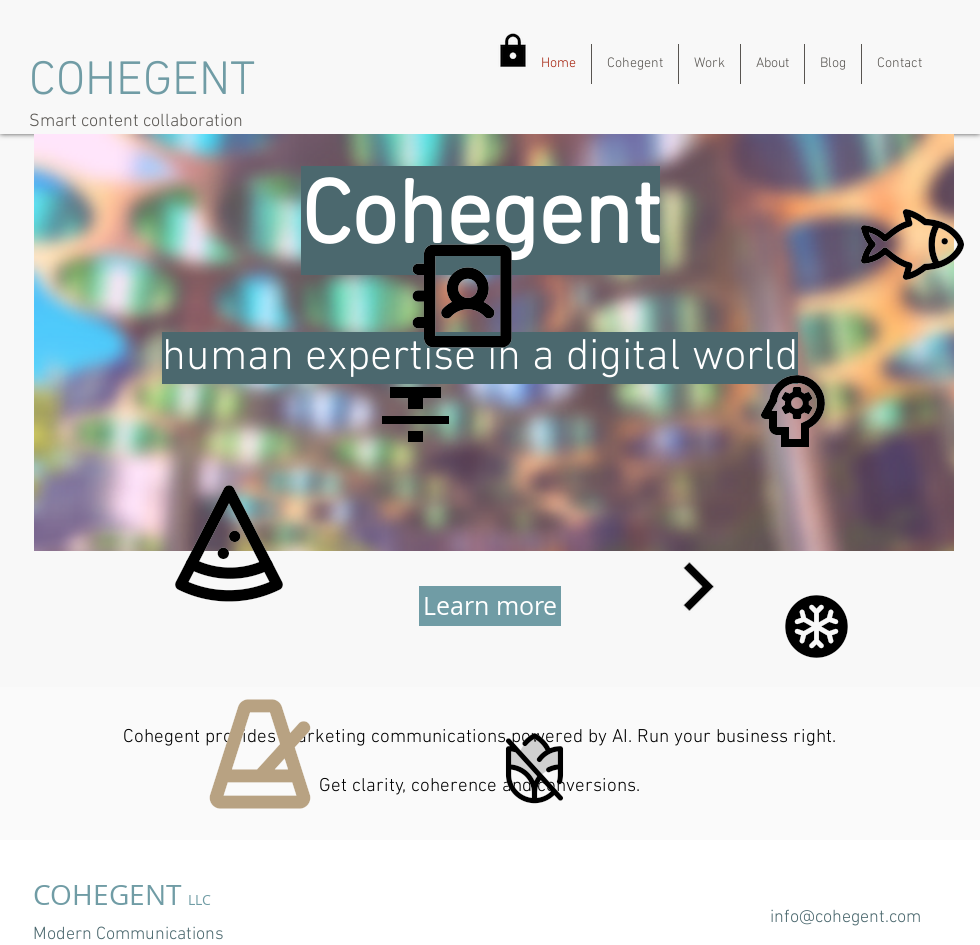 The height and width of the screenshot is (945, 980). Describe the element at coordinates (912, 244) in the screenshot. I see `indicates seafood or fish-related content` at that location.